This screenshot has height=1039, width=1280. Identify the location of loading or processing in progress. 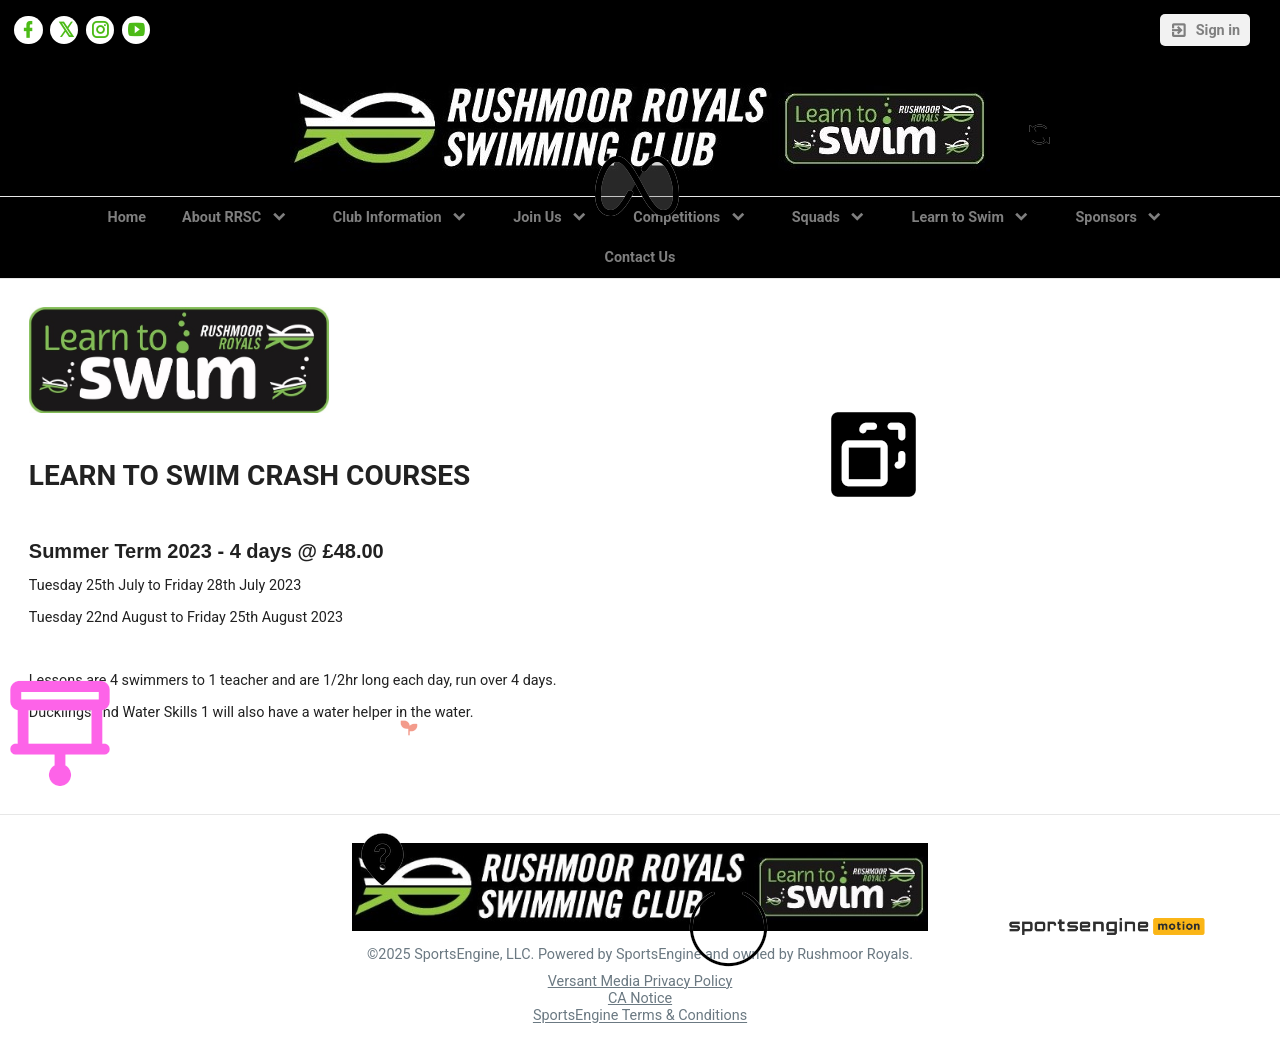
(728, 927).